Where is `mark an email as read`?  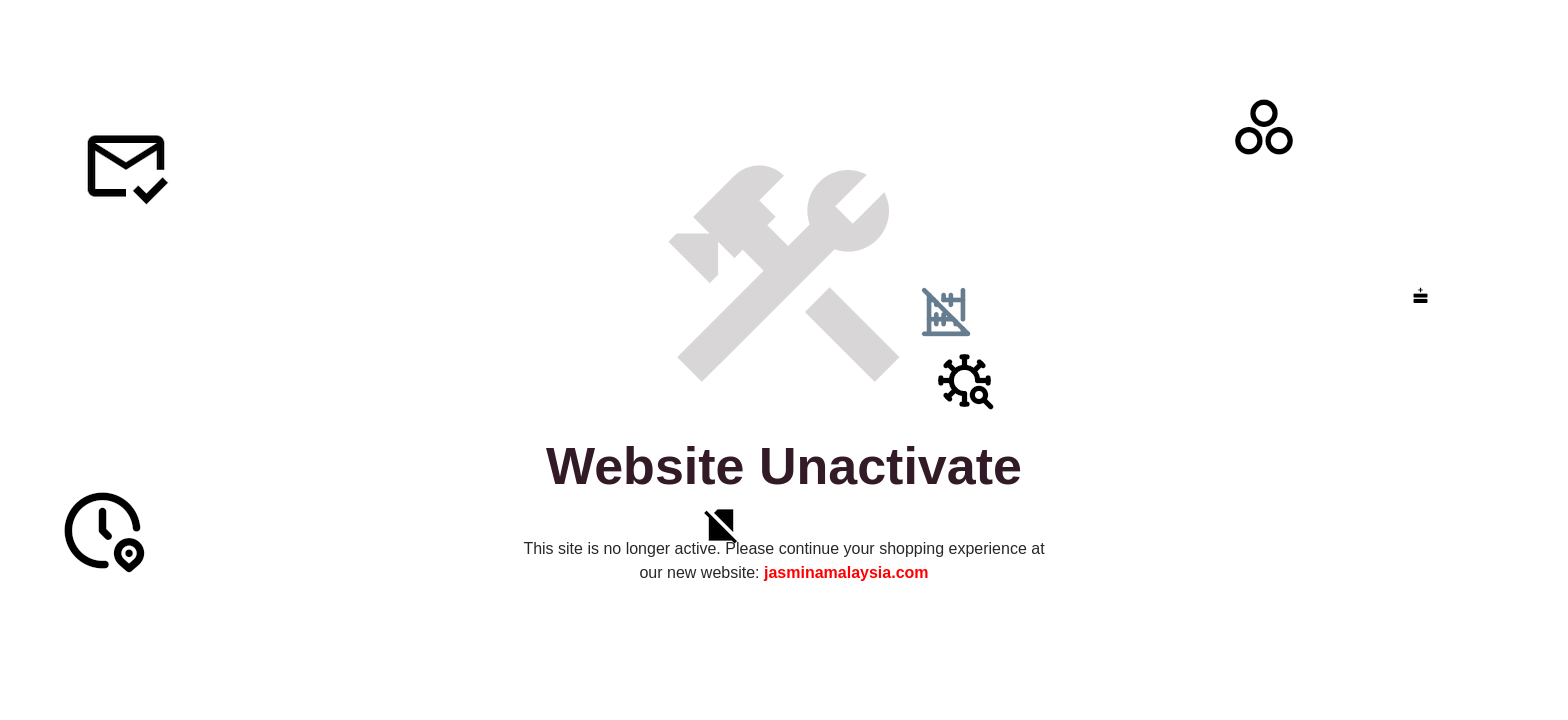 mark an email as read is located at coordinates (126, 166).